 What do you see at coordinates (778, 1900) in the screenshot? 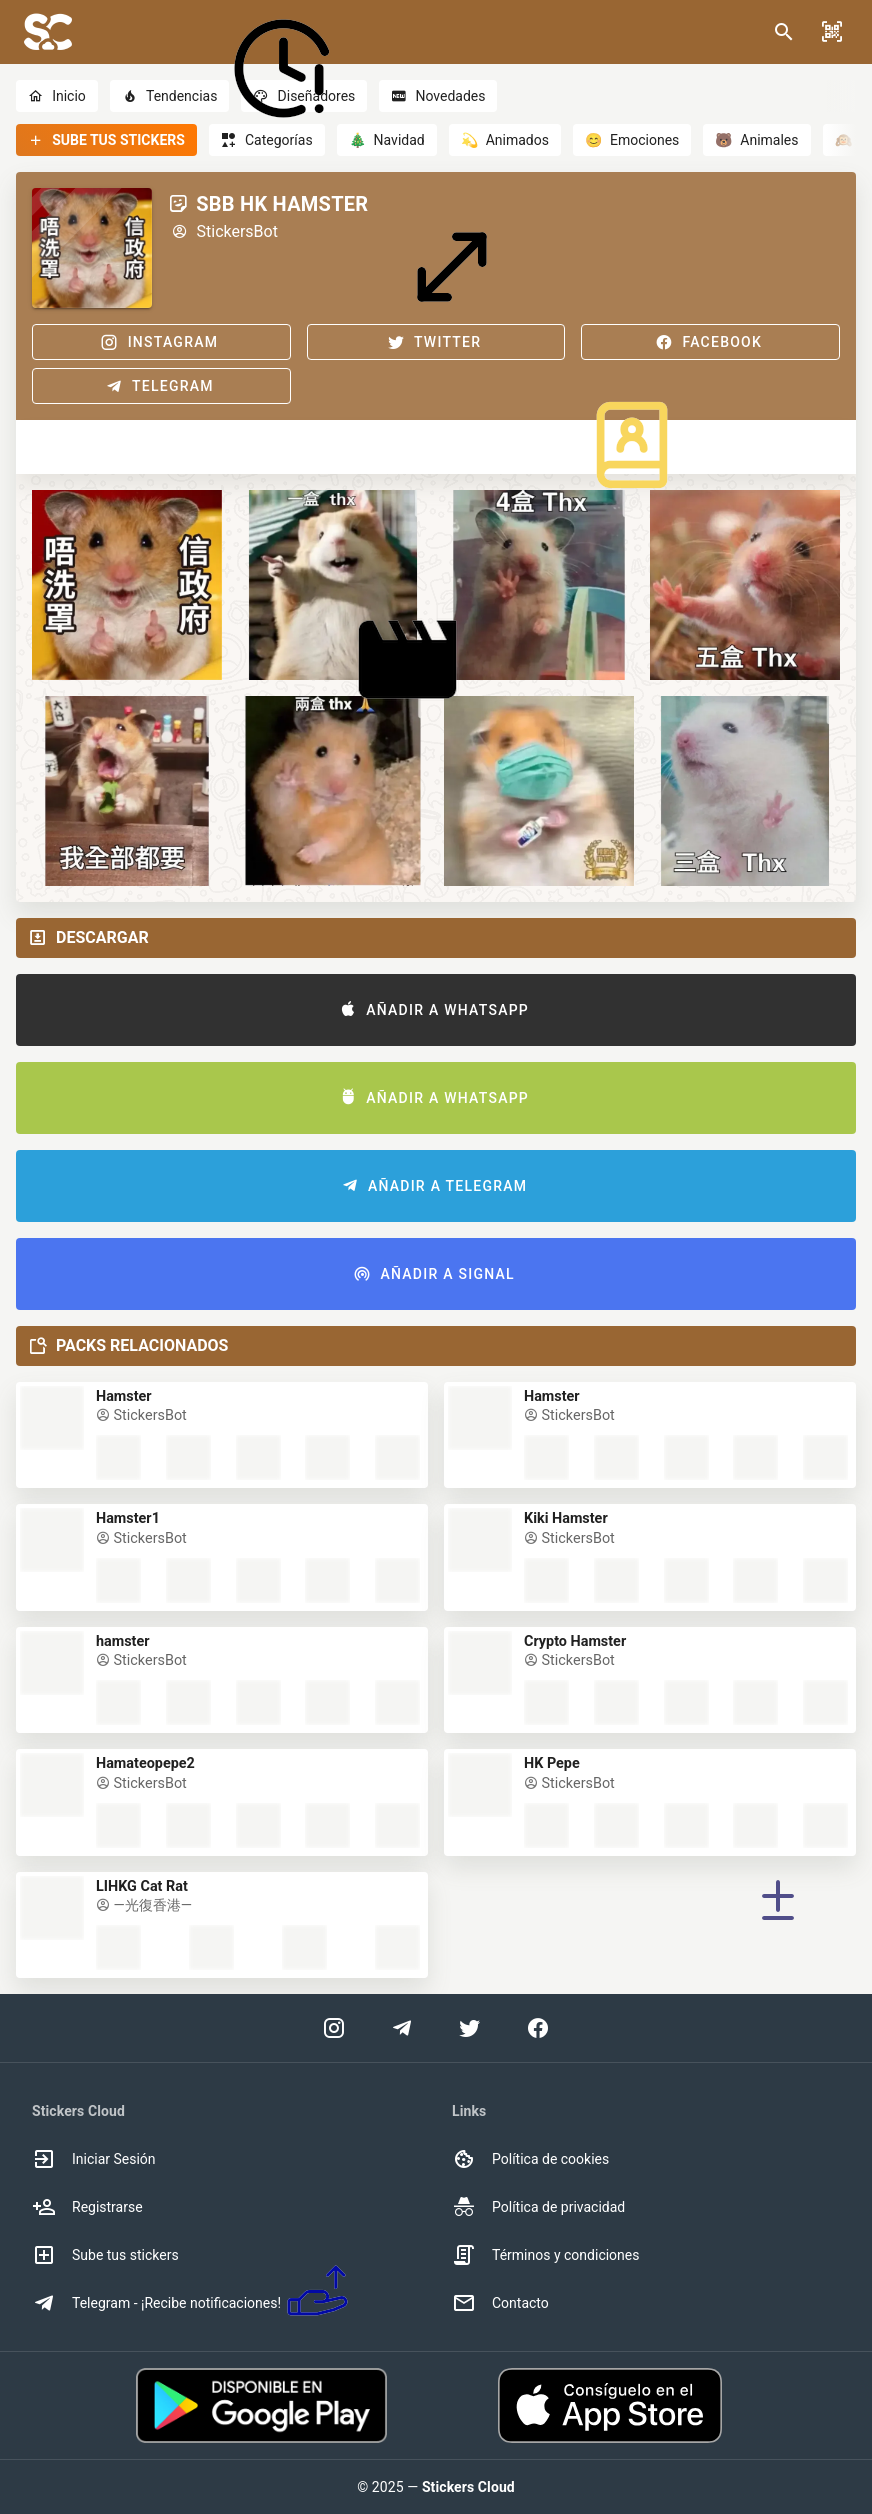
I see `view differences between file versions` at bounding box center [778, 1900].